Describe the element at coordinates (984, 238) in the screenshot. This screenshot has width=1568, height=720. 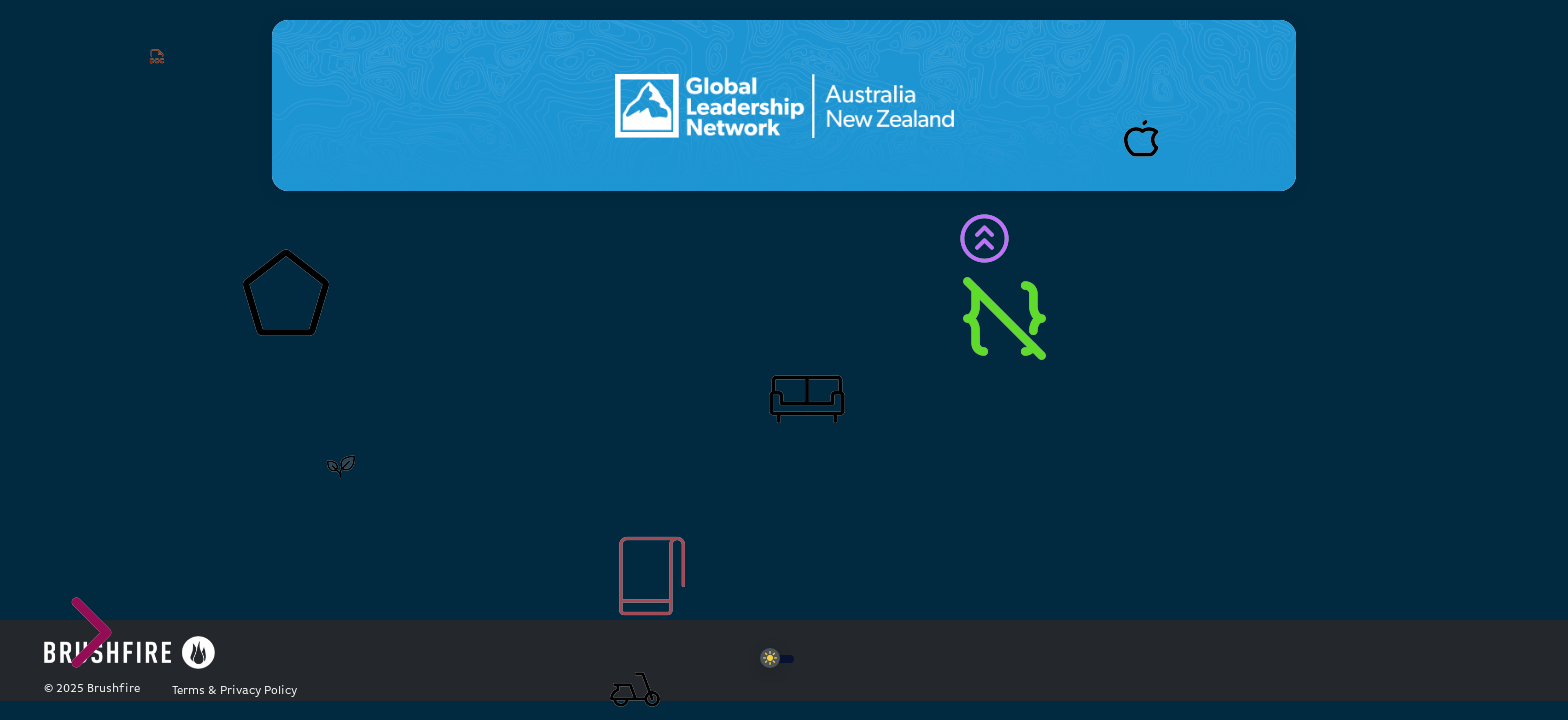
I see `scroll to top of page` at that location.